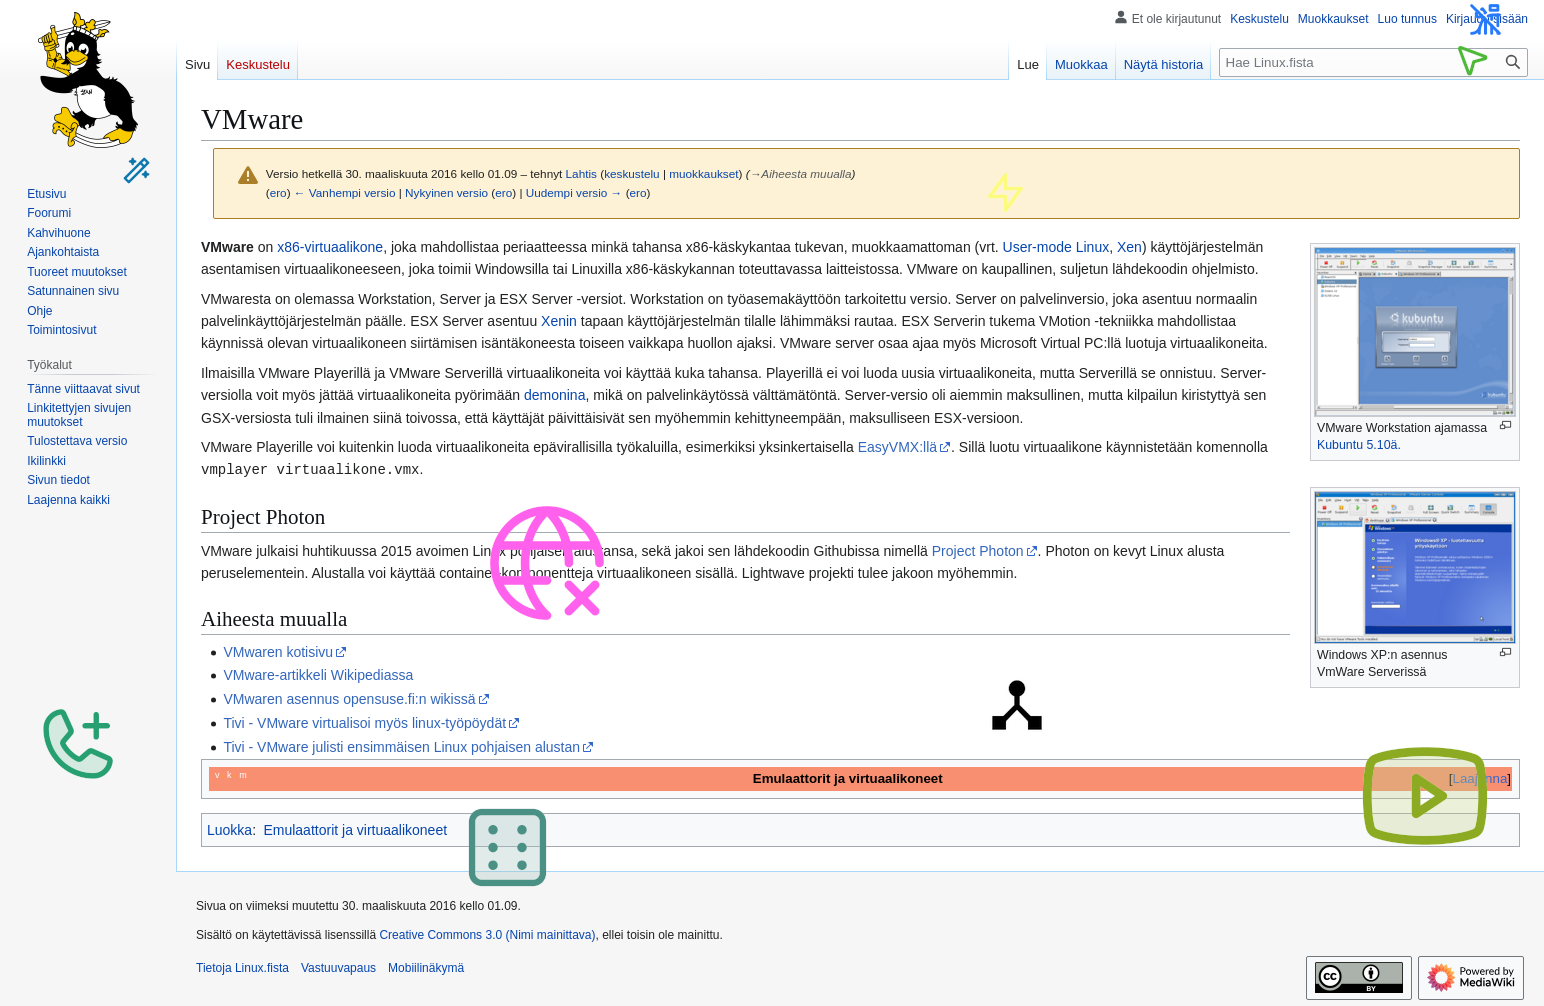 Image resolution: width=1544 pixels, height=1006 pixels. What do you see at coordinates (1485, 19) in the screenshot?
I see `rollercoaster ride unavailable or closed` at bounding box center [1485, 19].